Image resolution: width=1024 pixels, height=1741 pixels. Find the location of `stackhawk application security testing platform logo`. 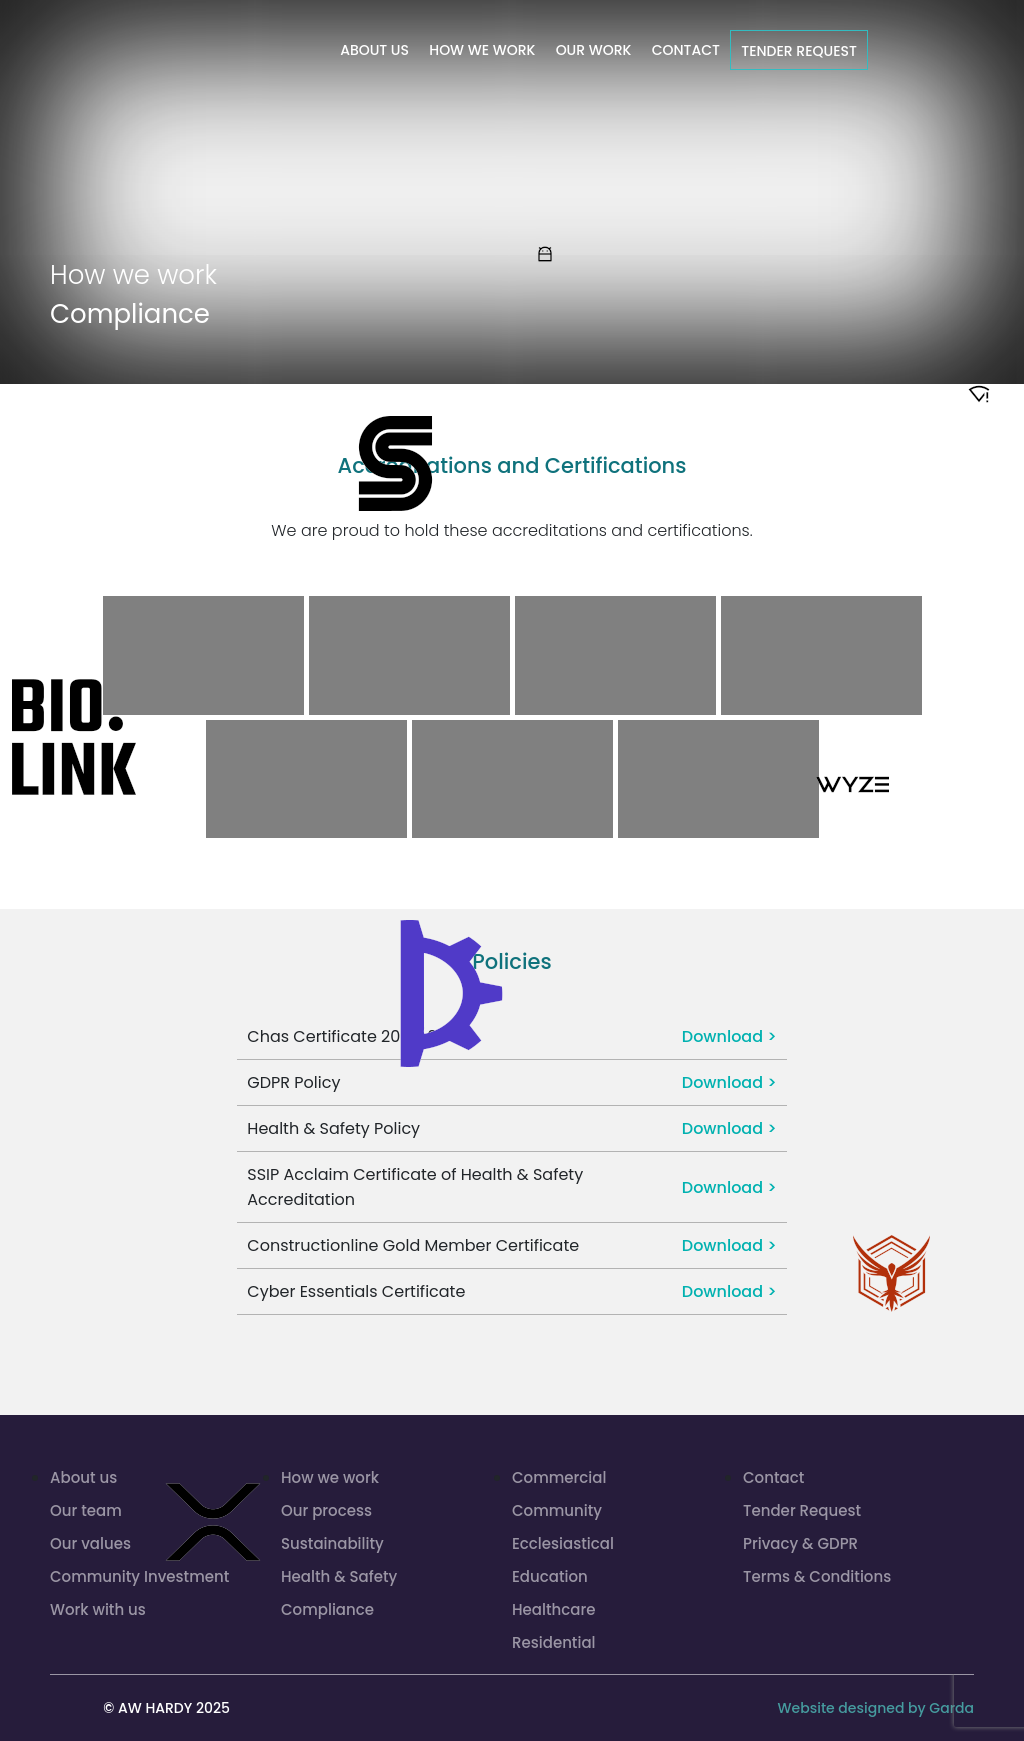

stackhawk application security testing platform logo is located at coordinates (891, 1273).